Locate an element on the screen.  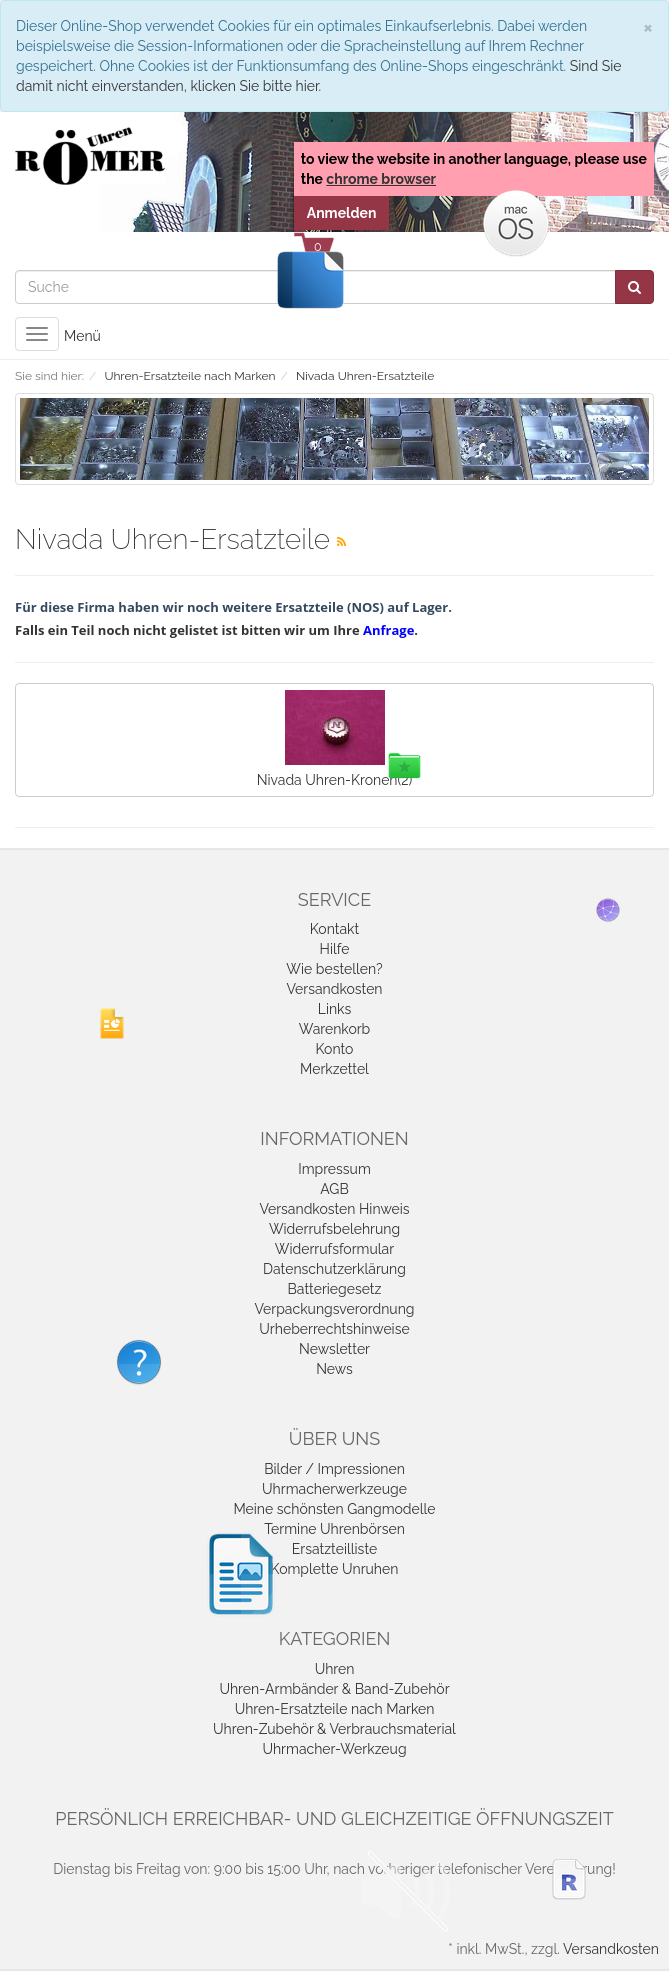
indicates audio is muted is located at coordinates (406, 1891).